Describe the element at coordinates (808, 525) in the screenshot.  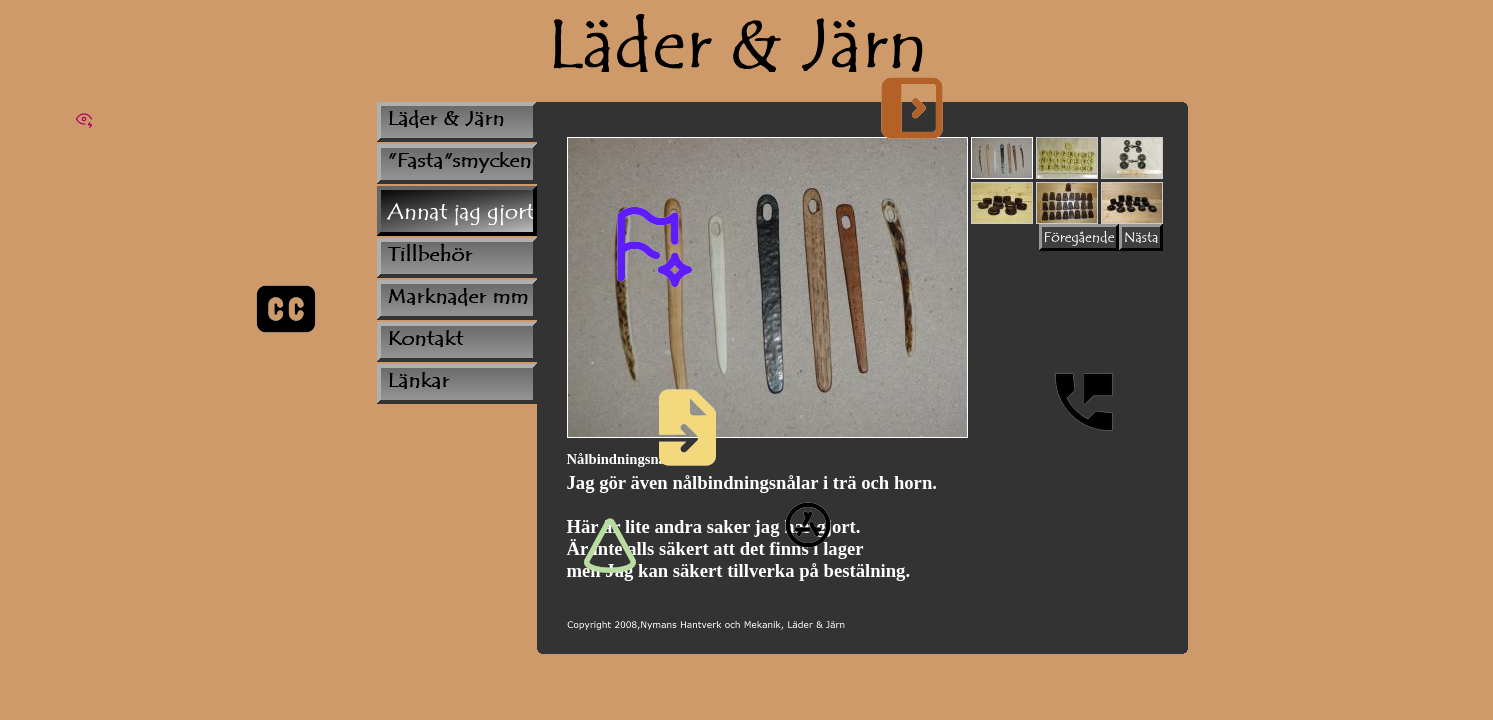
I see `download apps from the app store` at that location.